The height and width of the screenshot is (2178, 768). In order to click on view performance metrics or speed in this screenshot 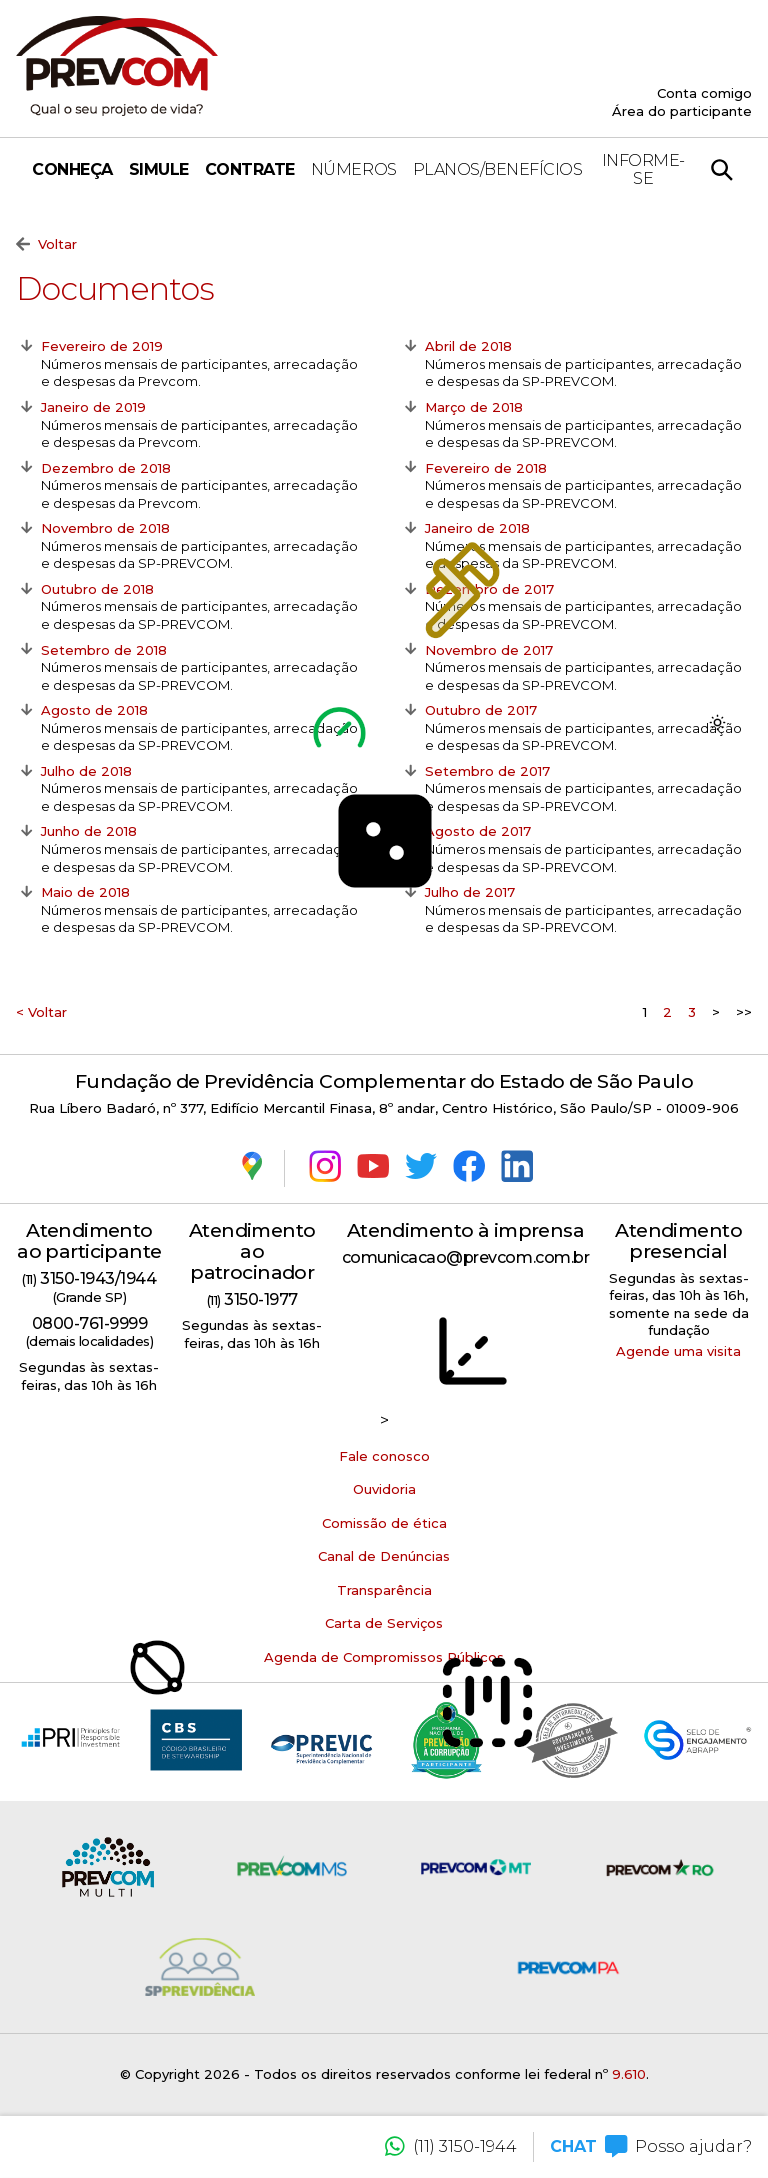, I will do `click(339, 728)`.